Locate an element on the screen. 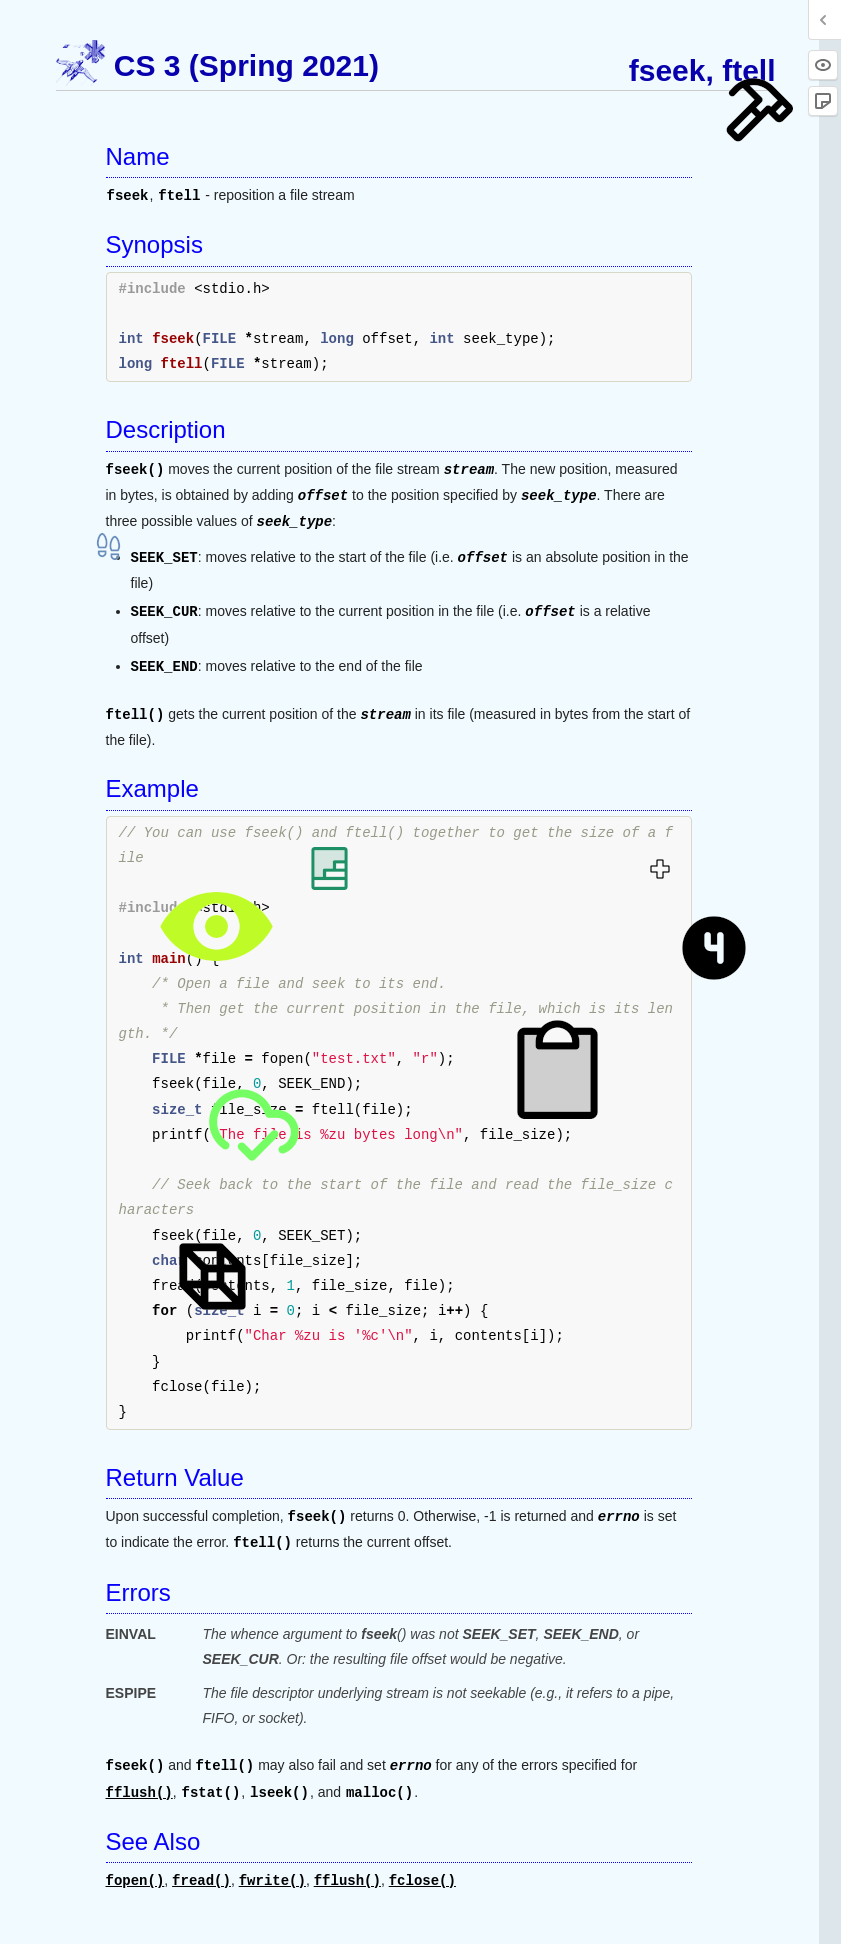 This screenshot has height=1944, width=841. indicates step 4 in a multi-step process is located at coordinates (714, 948).